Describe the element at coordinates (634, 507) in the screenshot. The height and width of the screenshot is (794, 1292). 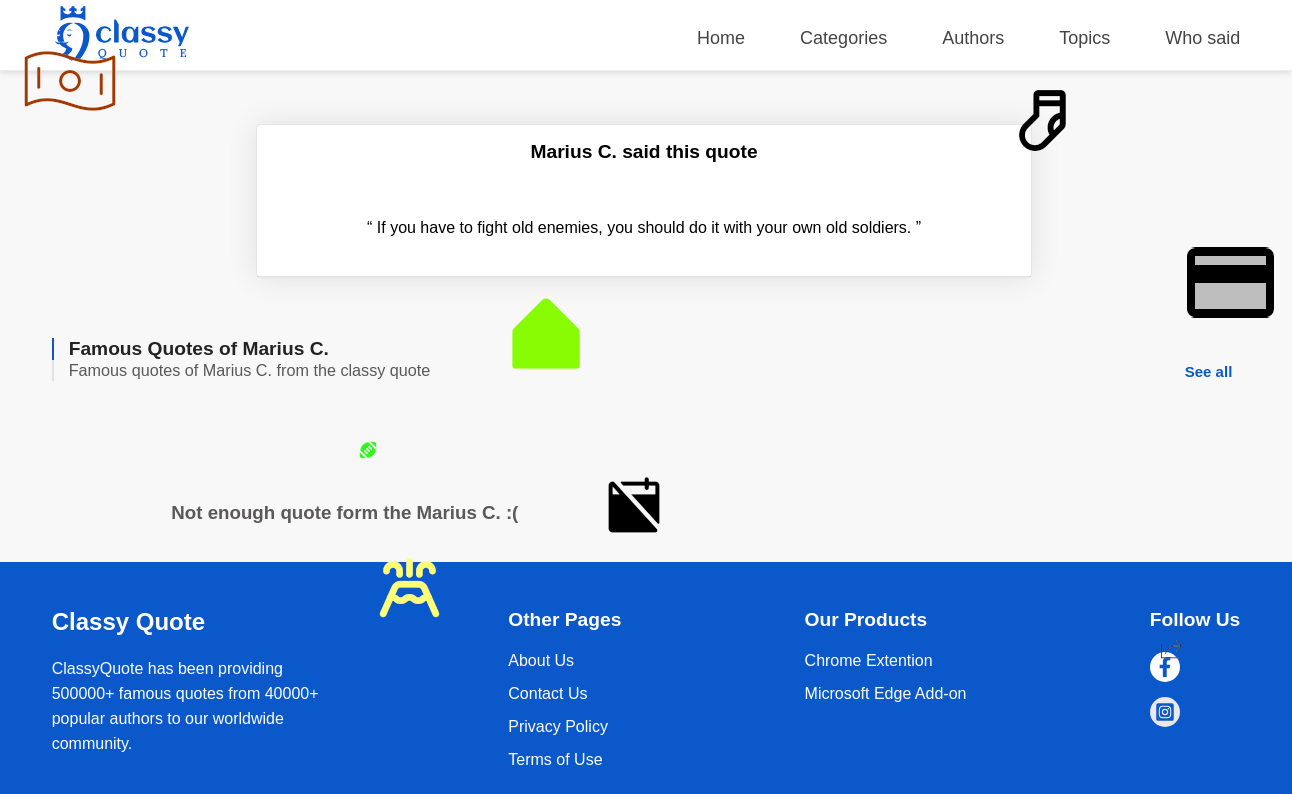
I see `disable or cancel calendar events` at that location.